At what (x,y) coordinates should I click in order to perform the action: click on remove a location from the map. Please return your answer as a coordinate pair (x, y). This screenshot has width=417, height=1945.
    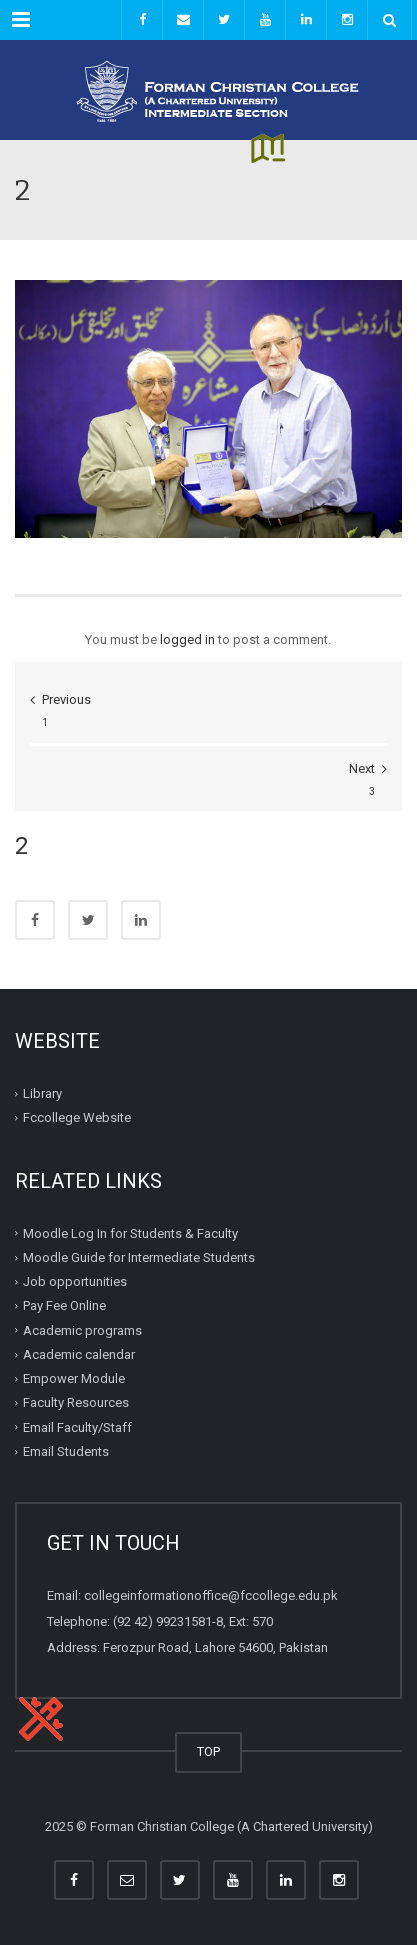
    Looking at the image, I should click on (267, 148).